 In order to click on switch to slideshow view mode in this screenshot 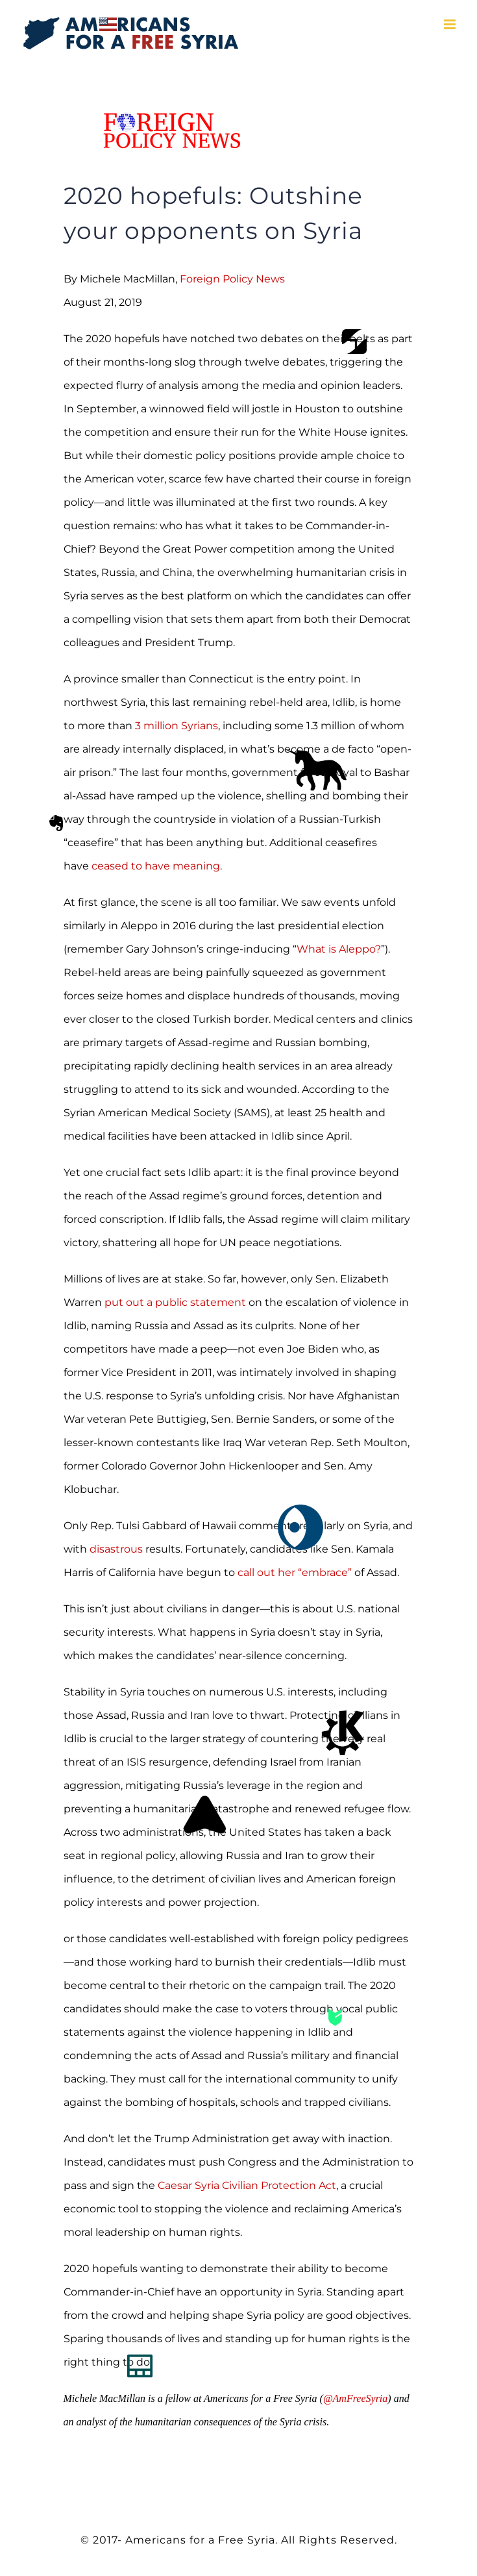, I will do `click(140, 2366)`.